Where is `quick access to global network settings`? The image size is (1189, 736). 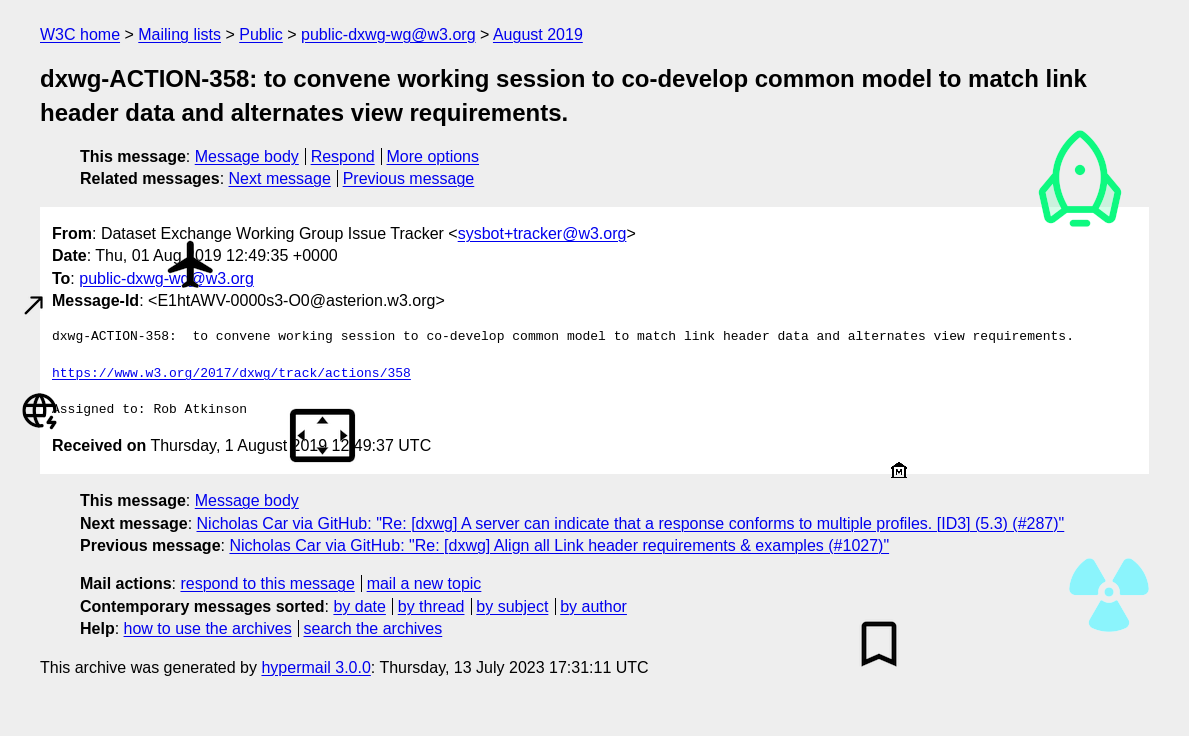 quick access to global network settings is located at coordinates (39, 410).